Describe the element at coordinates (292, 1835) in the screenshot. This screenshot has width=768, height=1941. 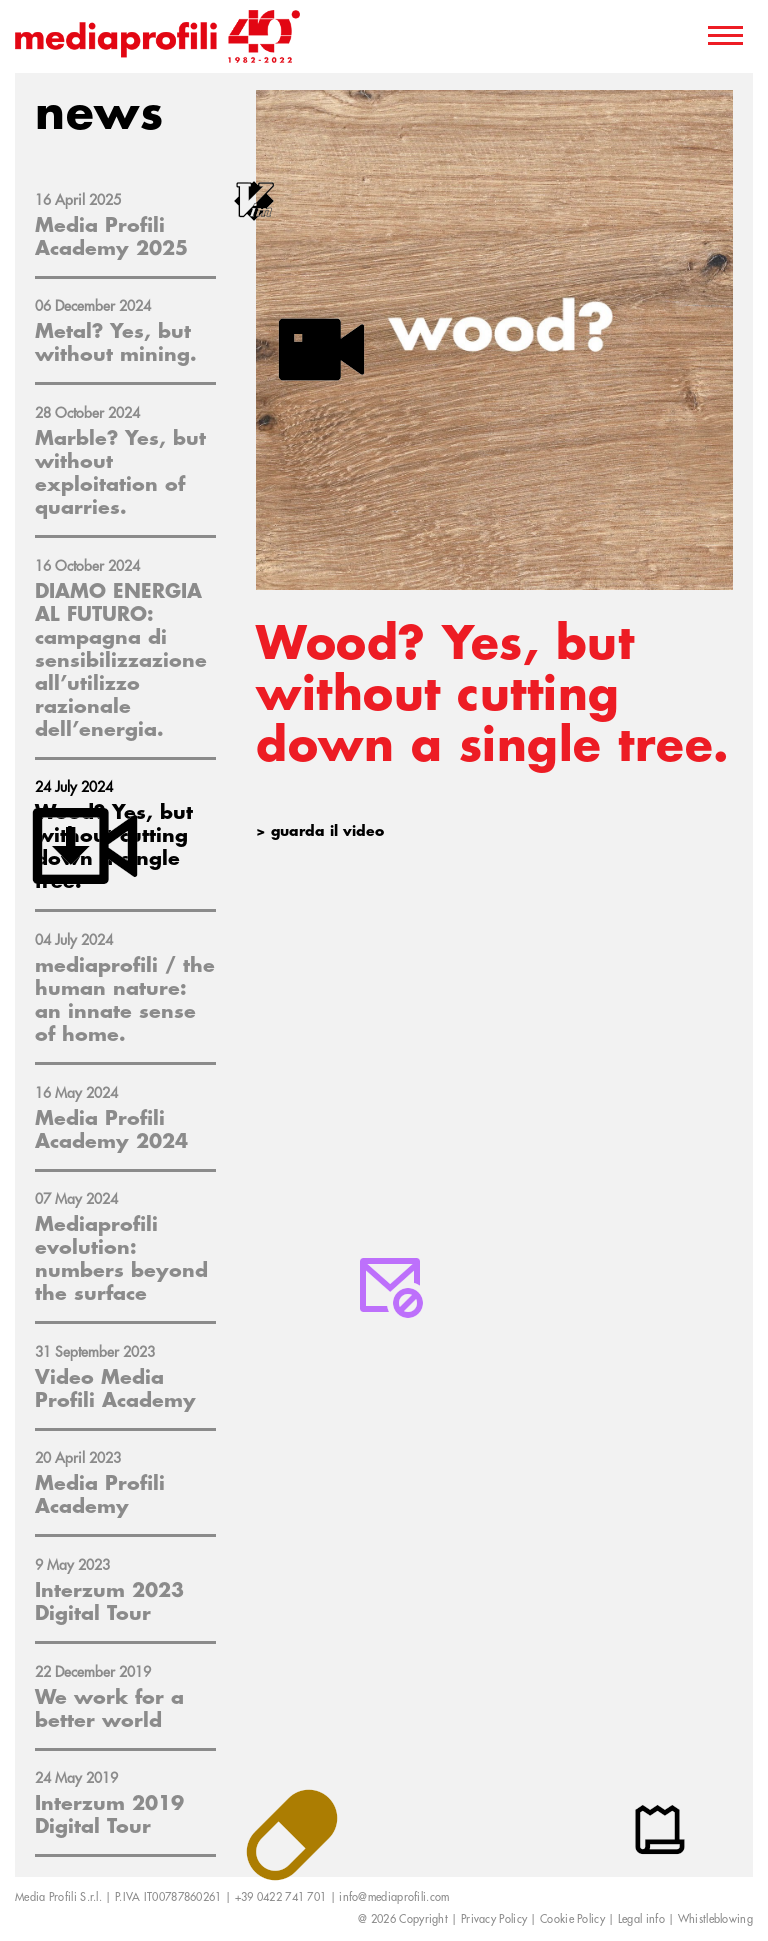
I see `access medication or pharmacy features` at that location.